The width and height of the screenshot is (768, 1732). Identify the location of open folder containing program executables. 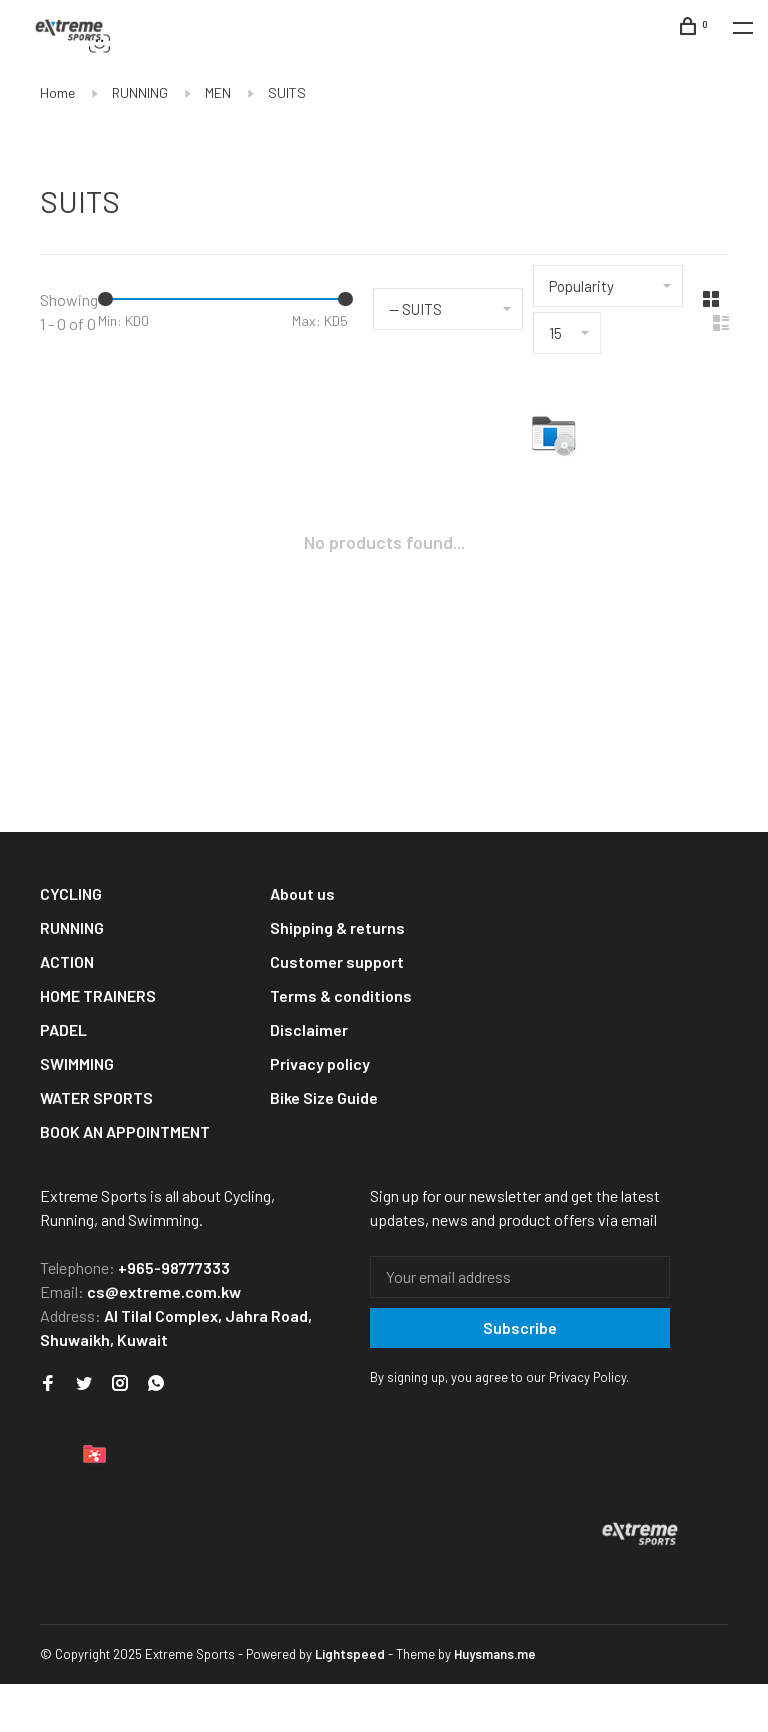
(553, 434).